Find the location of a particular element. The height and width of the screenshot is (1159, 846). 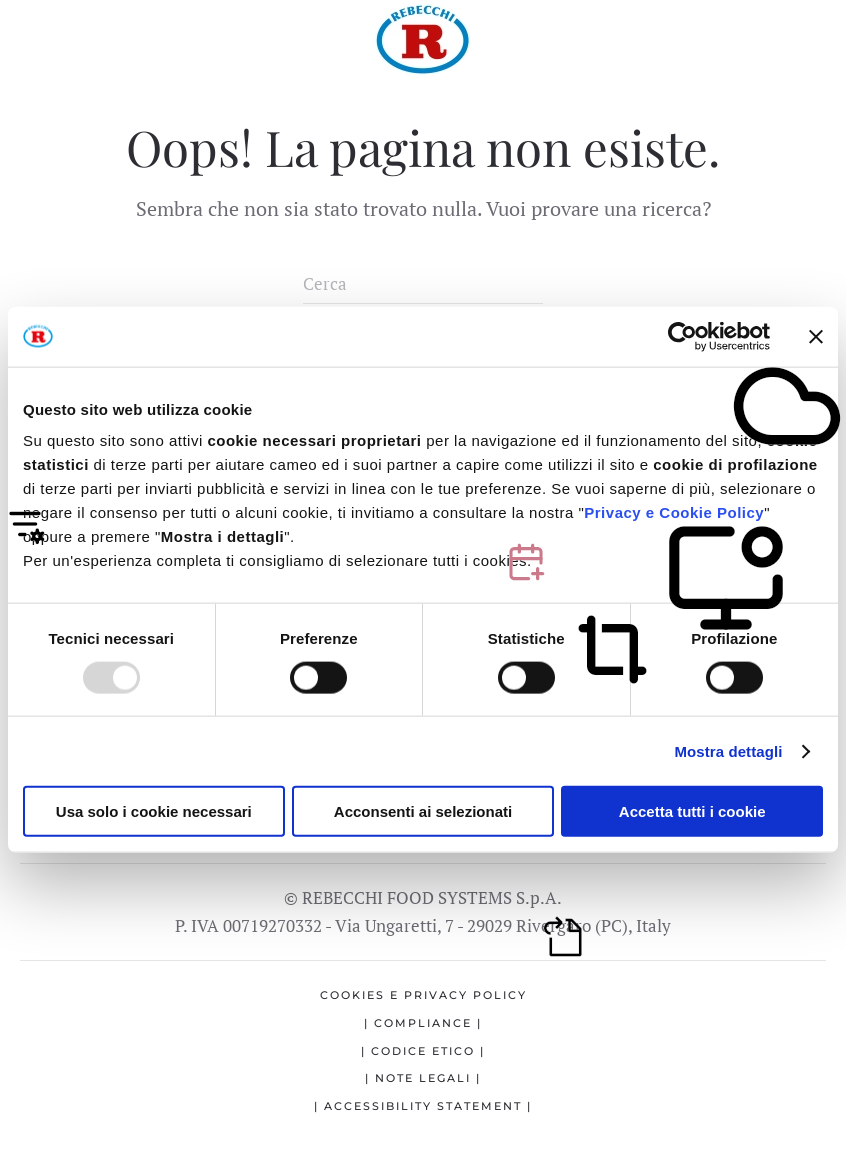

access cloud storage is located at coordinates (787, 406).